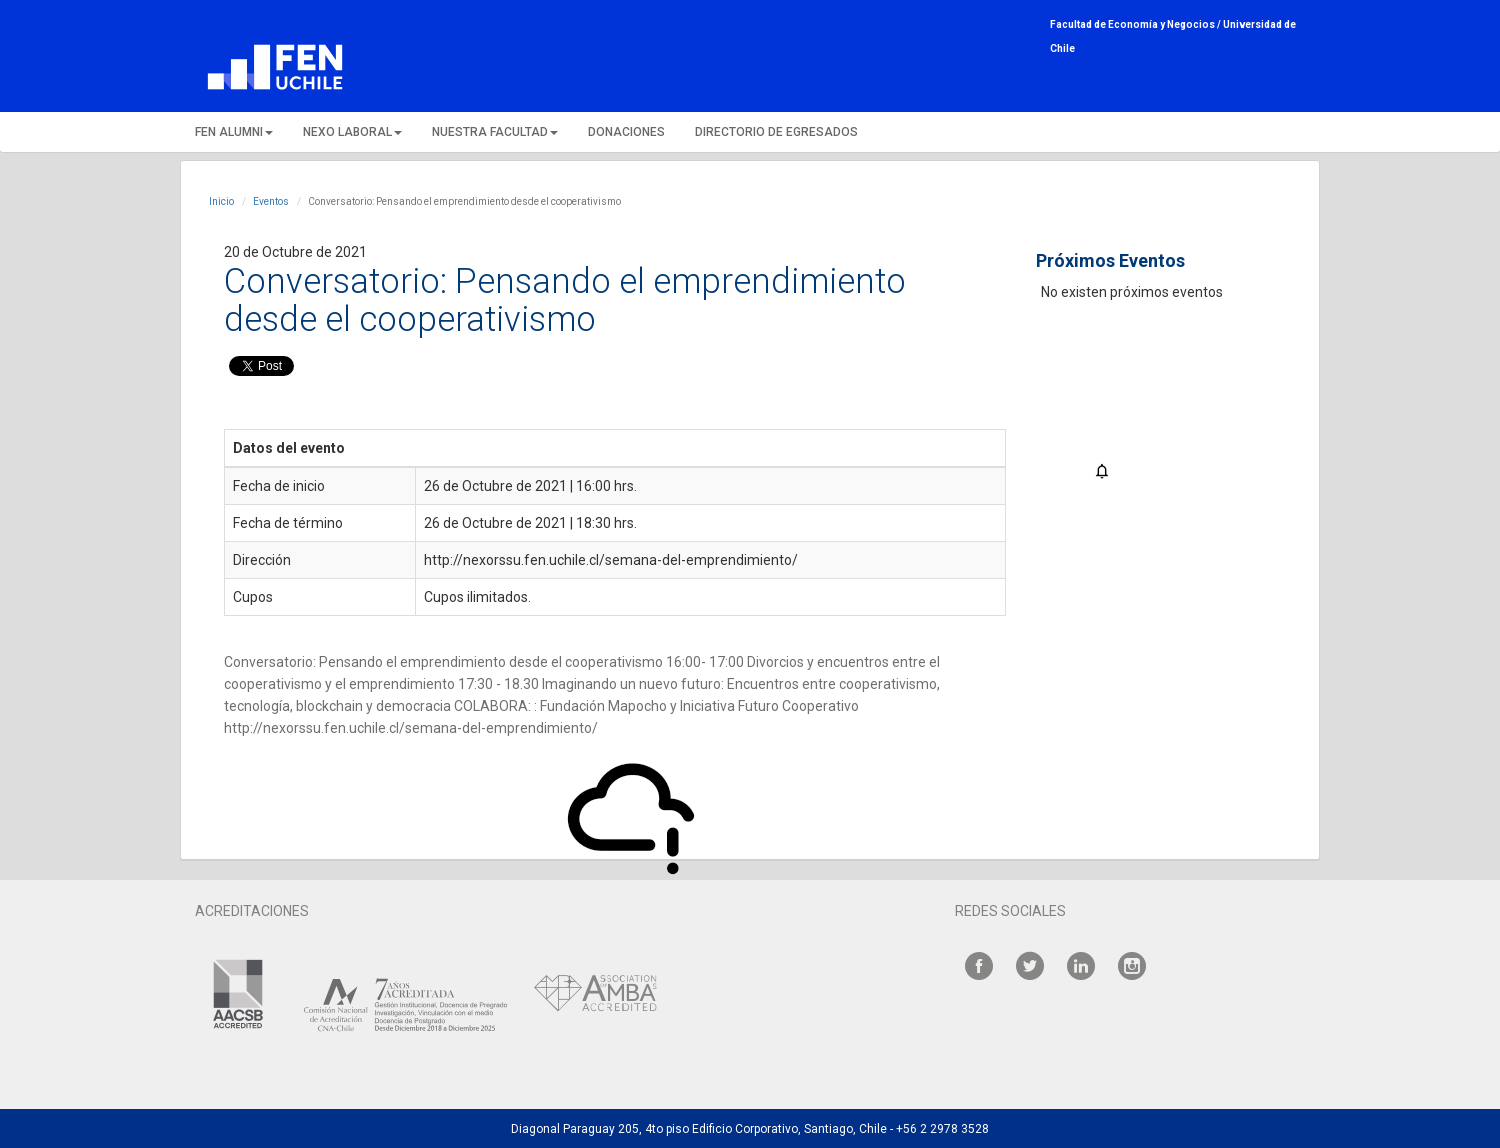 The width and height of the screenshot is (1500, 1148). I want to click on cloud storage warning or alert, so click(632, 810).